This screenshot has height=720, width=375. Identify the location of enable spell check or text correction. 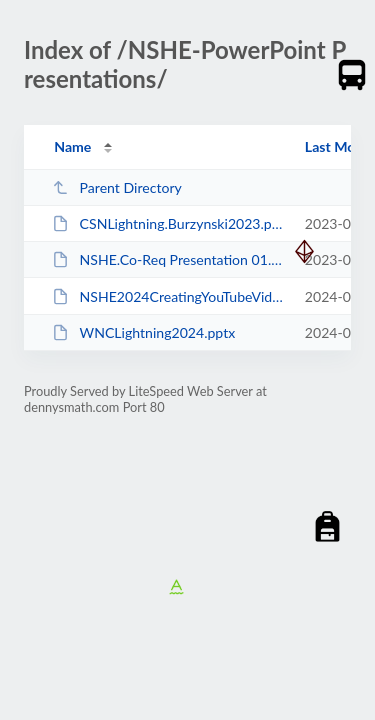
(176, 586).